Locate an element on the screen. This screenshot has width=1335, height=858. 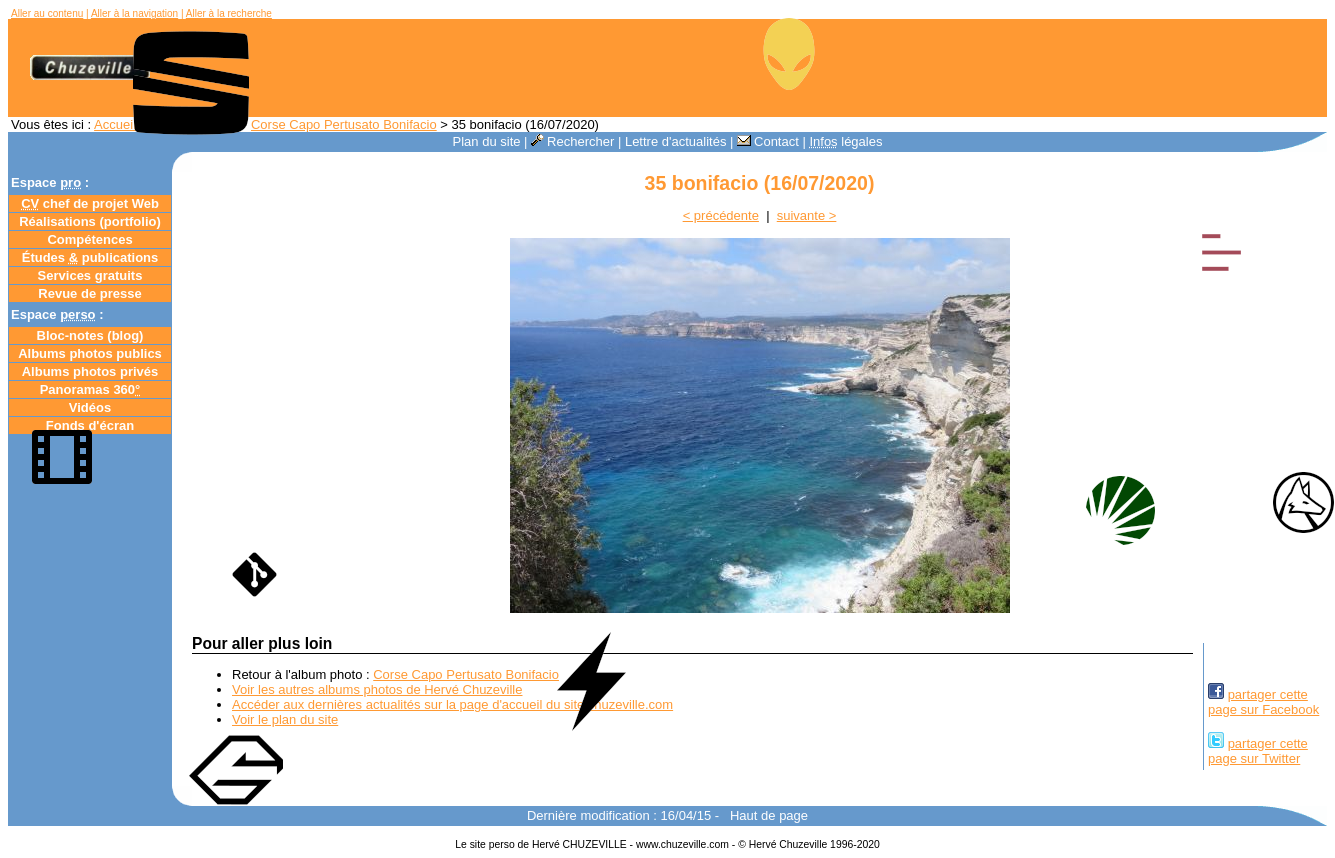
garuda linux operating system logo is located at coordinates (236, 770).